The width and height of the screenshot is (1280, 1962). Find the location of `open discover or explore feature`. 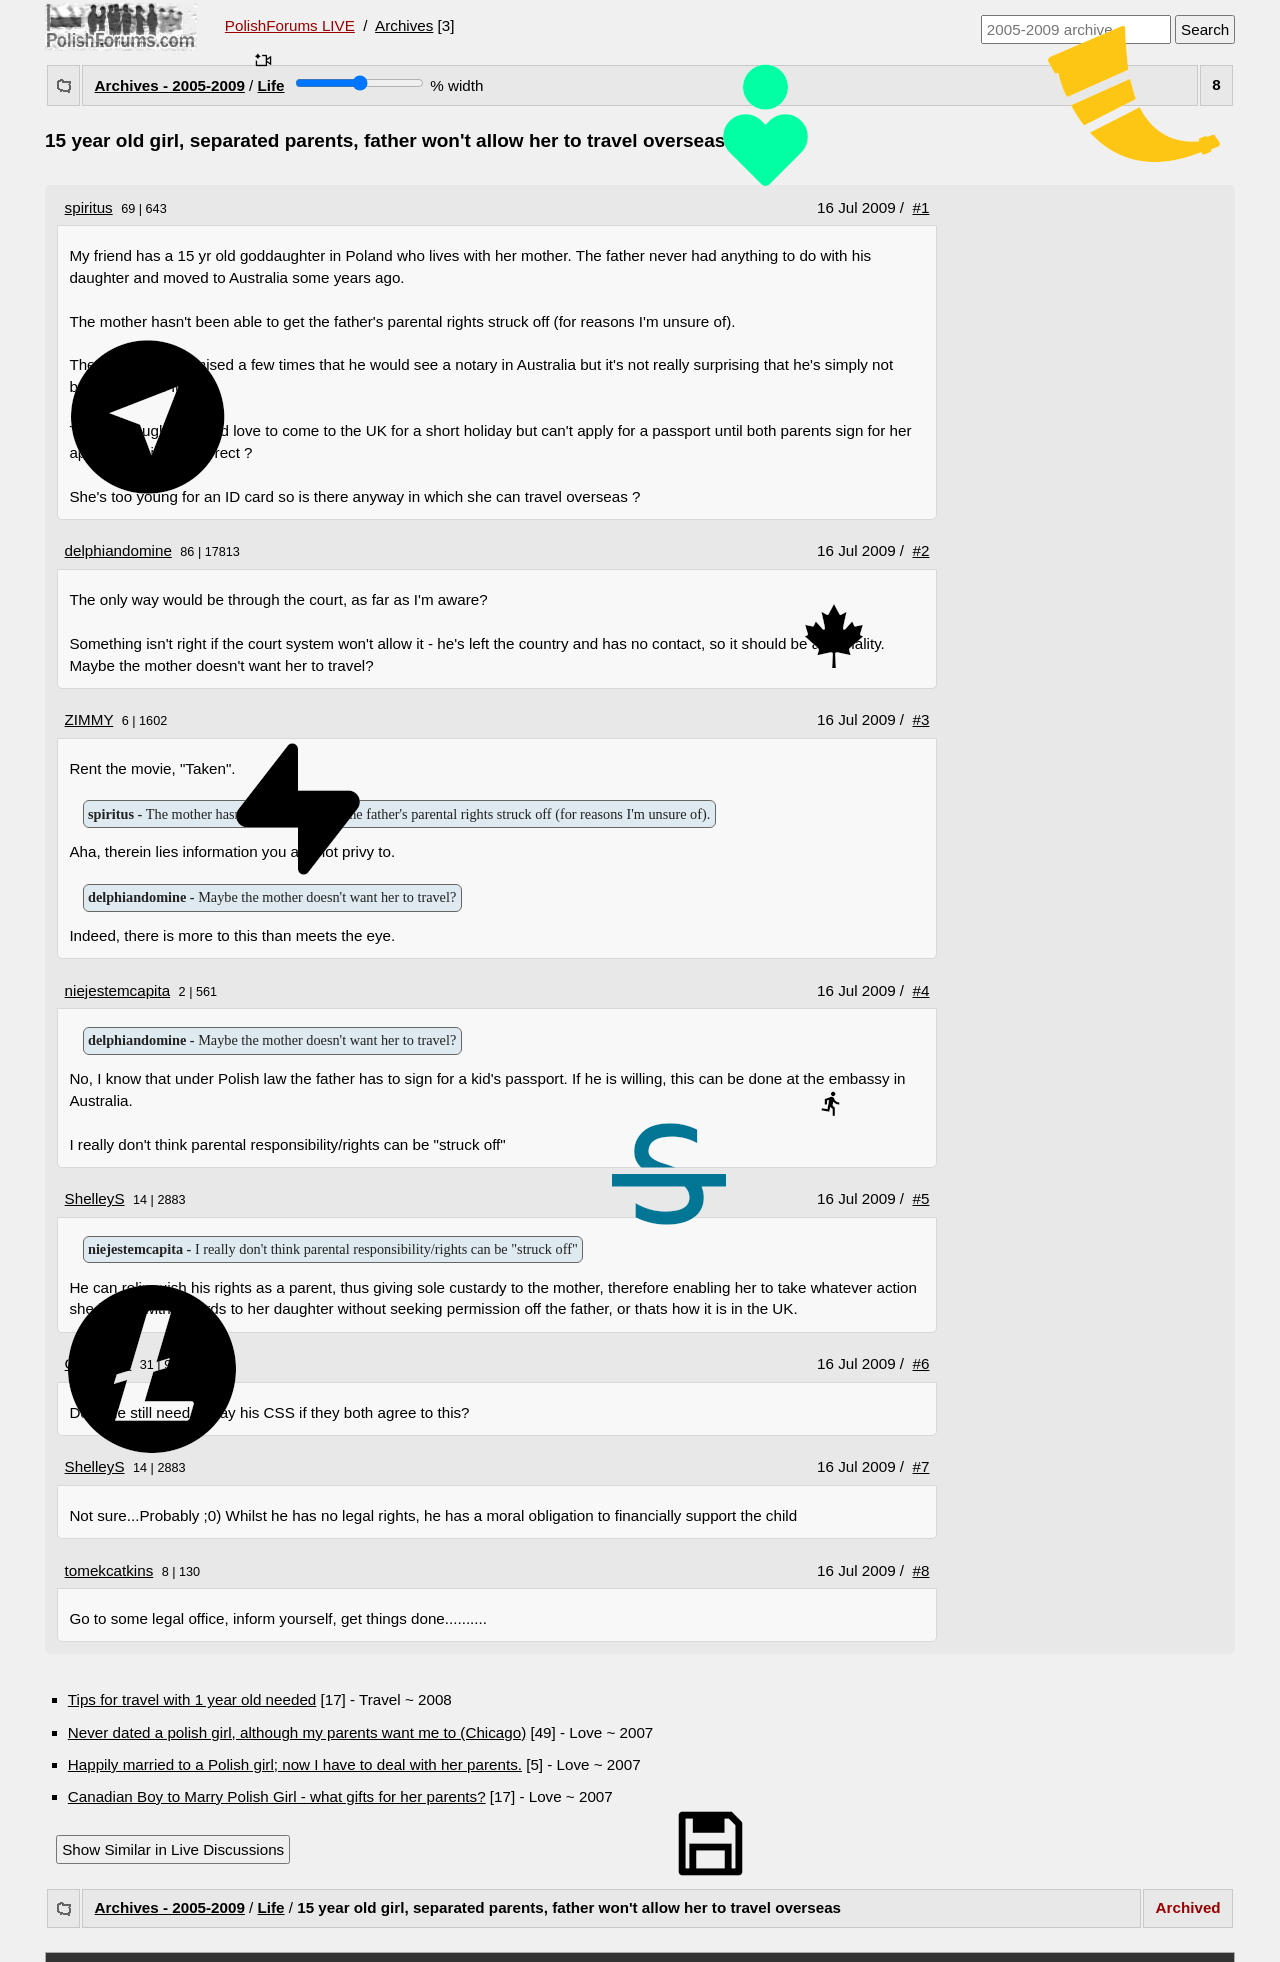

open discover or explore feature is located at coordinates (140, 417).